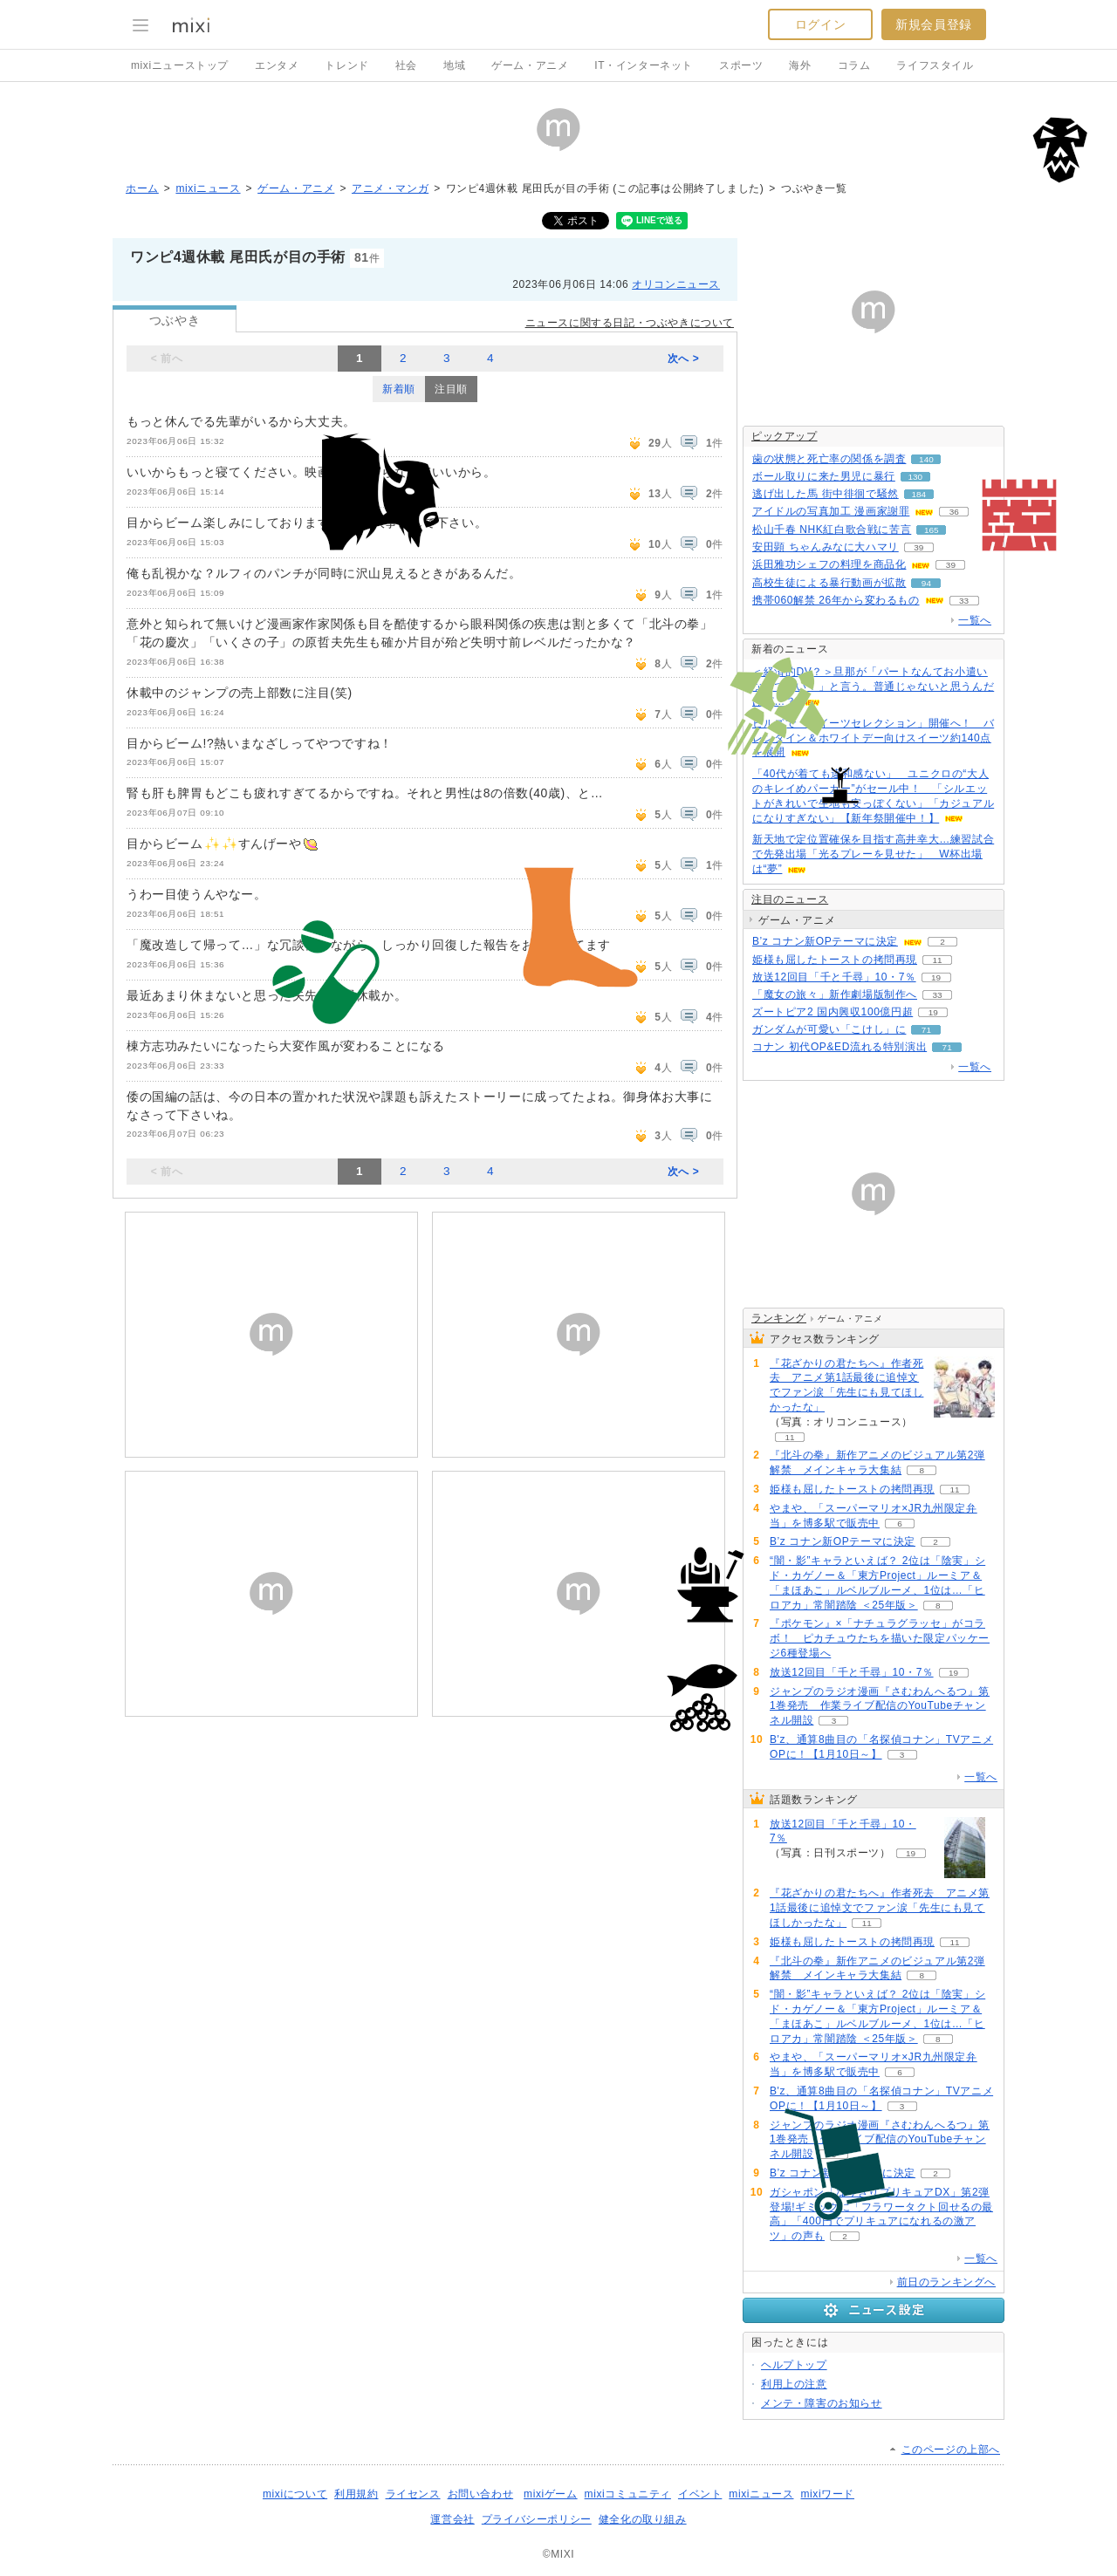 This screenshot has height=2576, width=1117. Describe the element at coordinates (777, 705) in the screenshot. I see `activate jetpack or boost ability` at that location.